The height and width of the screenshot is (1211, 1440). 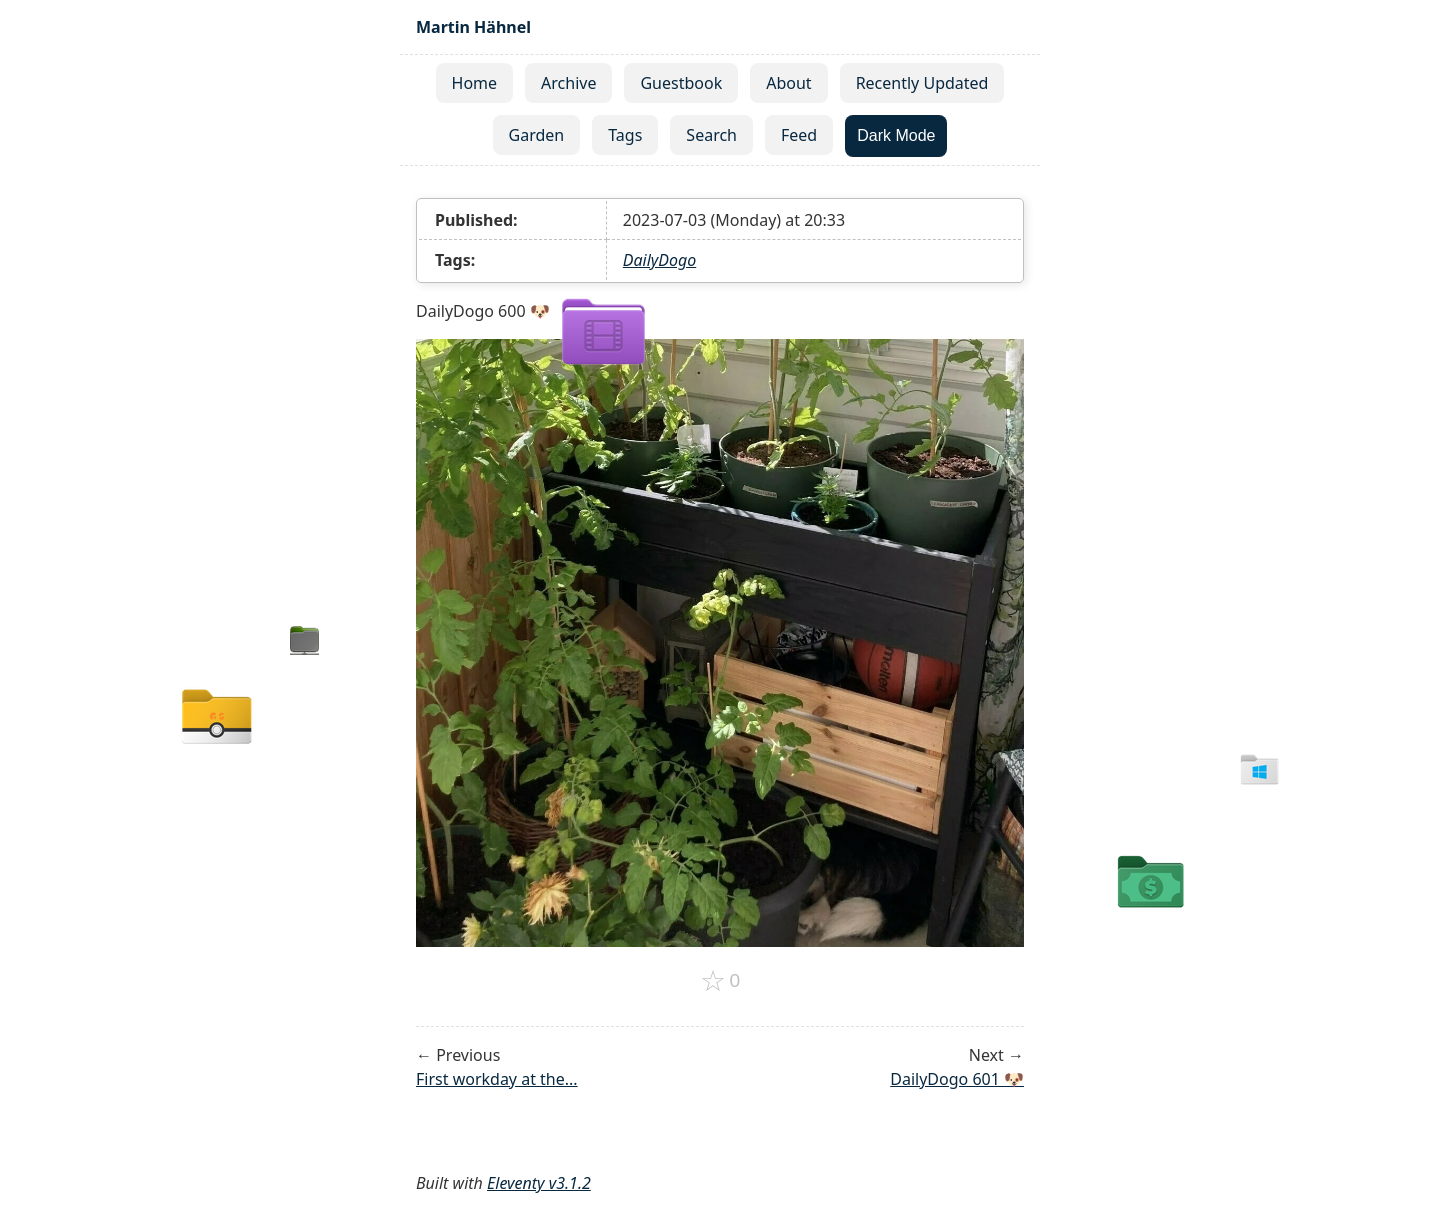 What do you see at coordinates (304, 640) in the screenshot?
I see `access files stored on a remote server` at bounding box center [304, 640].